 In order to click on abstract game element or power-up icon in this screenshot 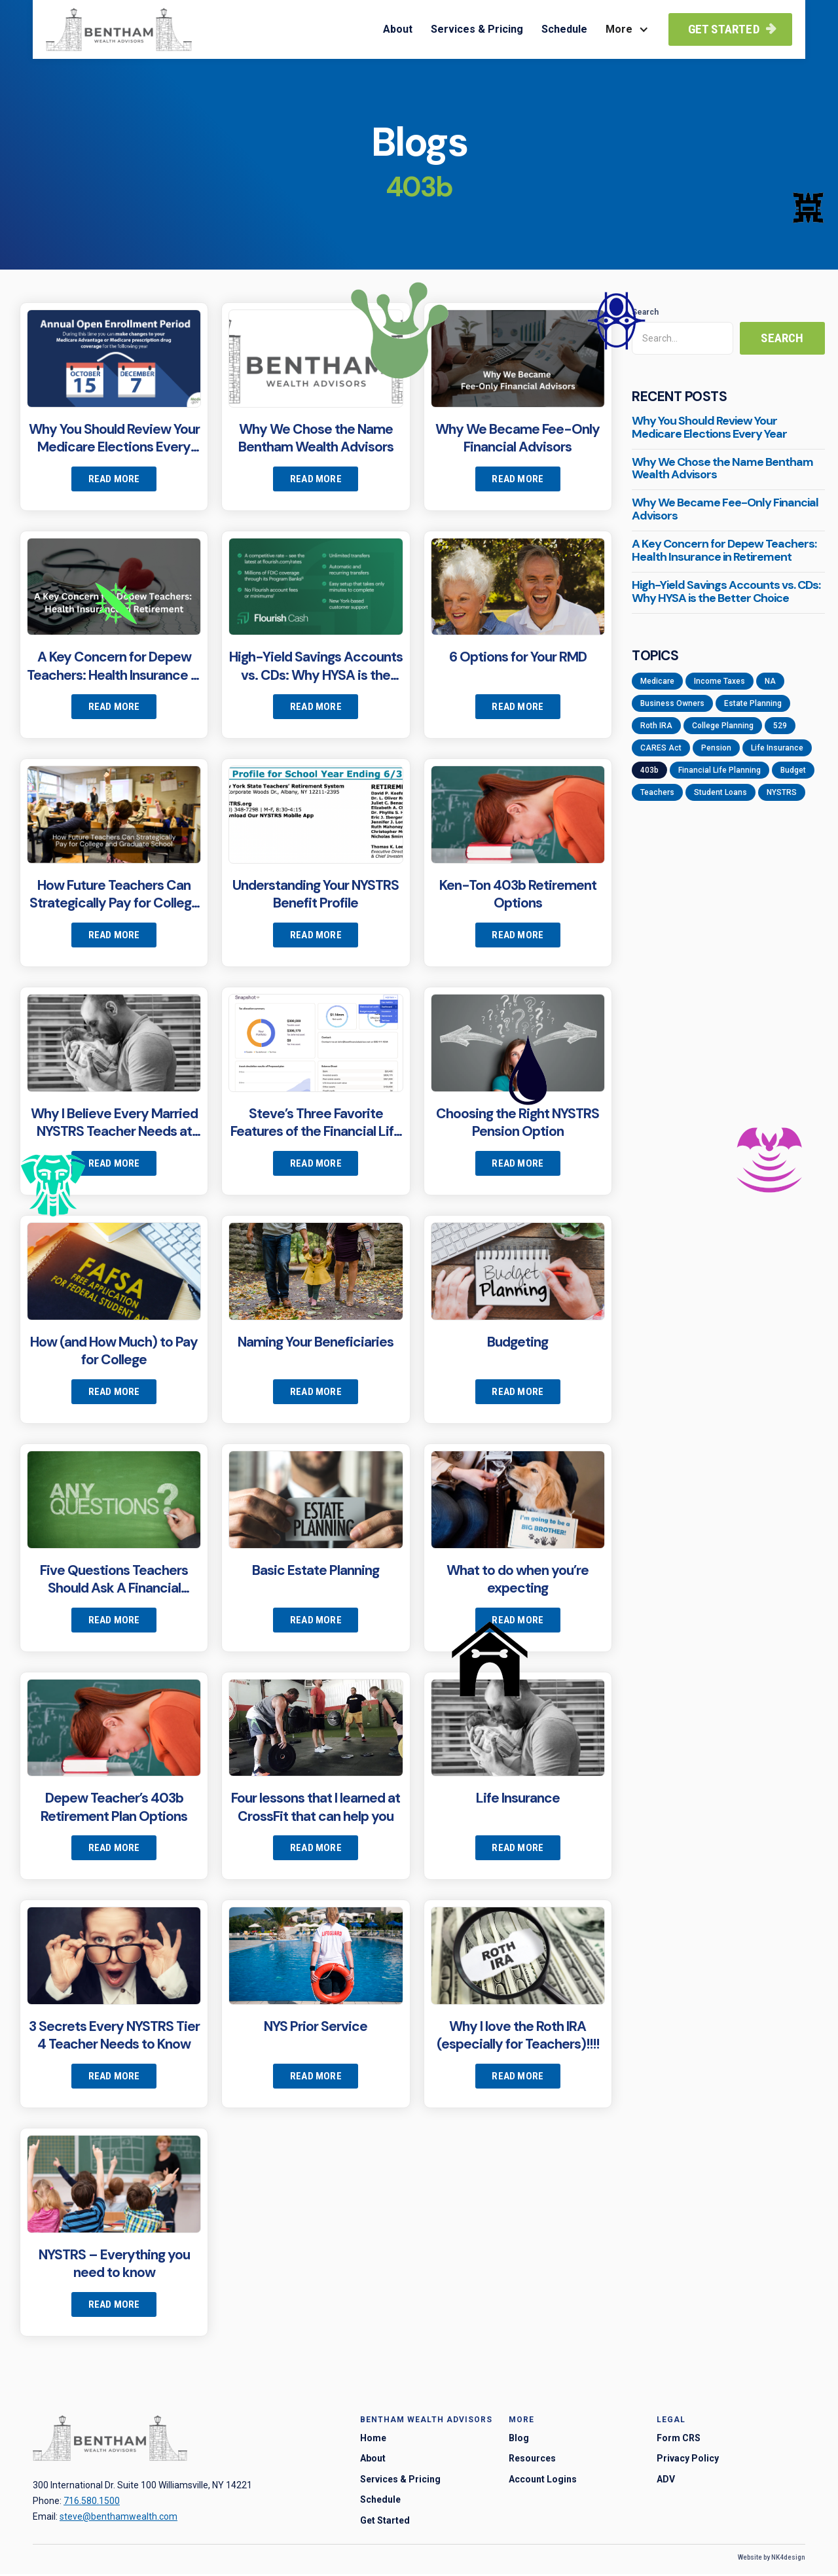, I will do `click(808, 207)`.